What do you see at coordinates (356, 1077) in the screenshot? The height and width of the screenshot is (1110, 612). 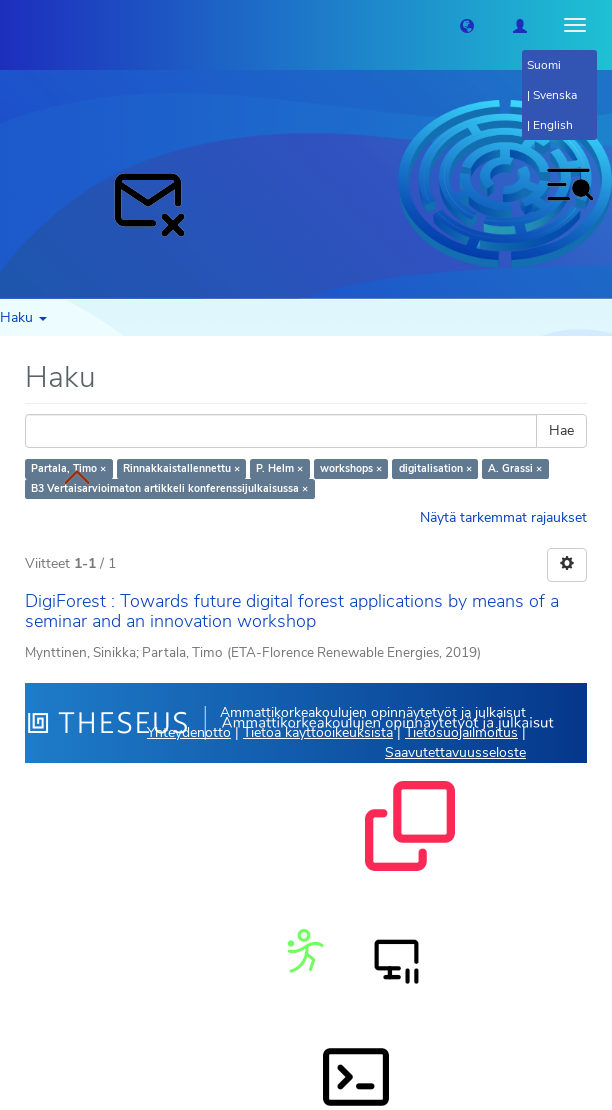 I see `open the command line terminal` at bounding box center [356, 1077].